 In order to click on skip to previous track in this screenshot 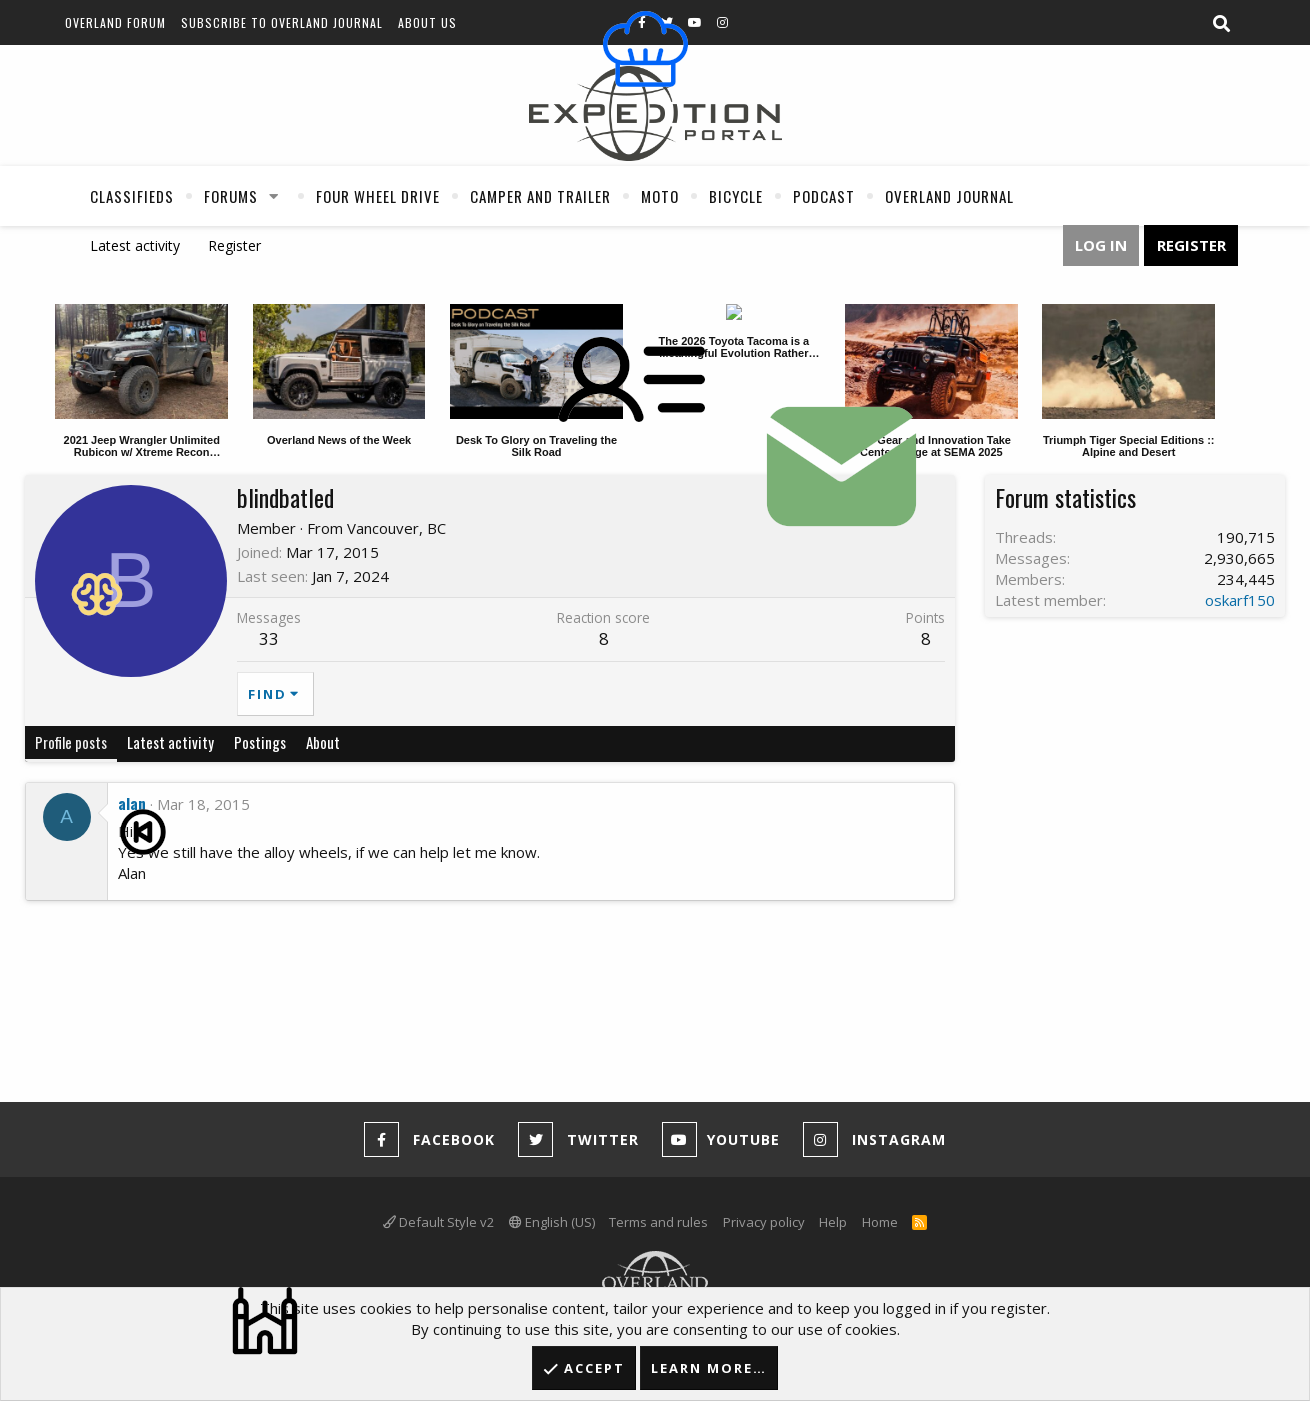, I will do `click(143, 832)`.